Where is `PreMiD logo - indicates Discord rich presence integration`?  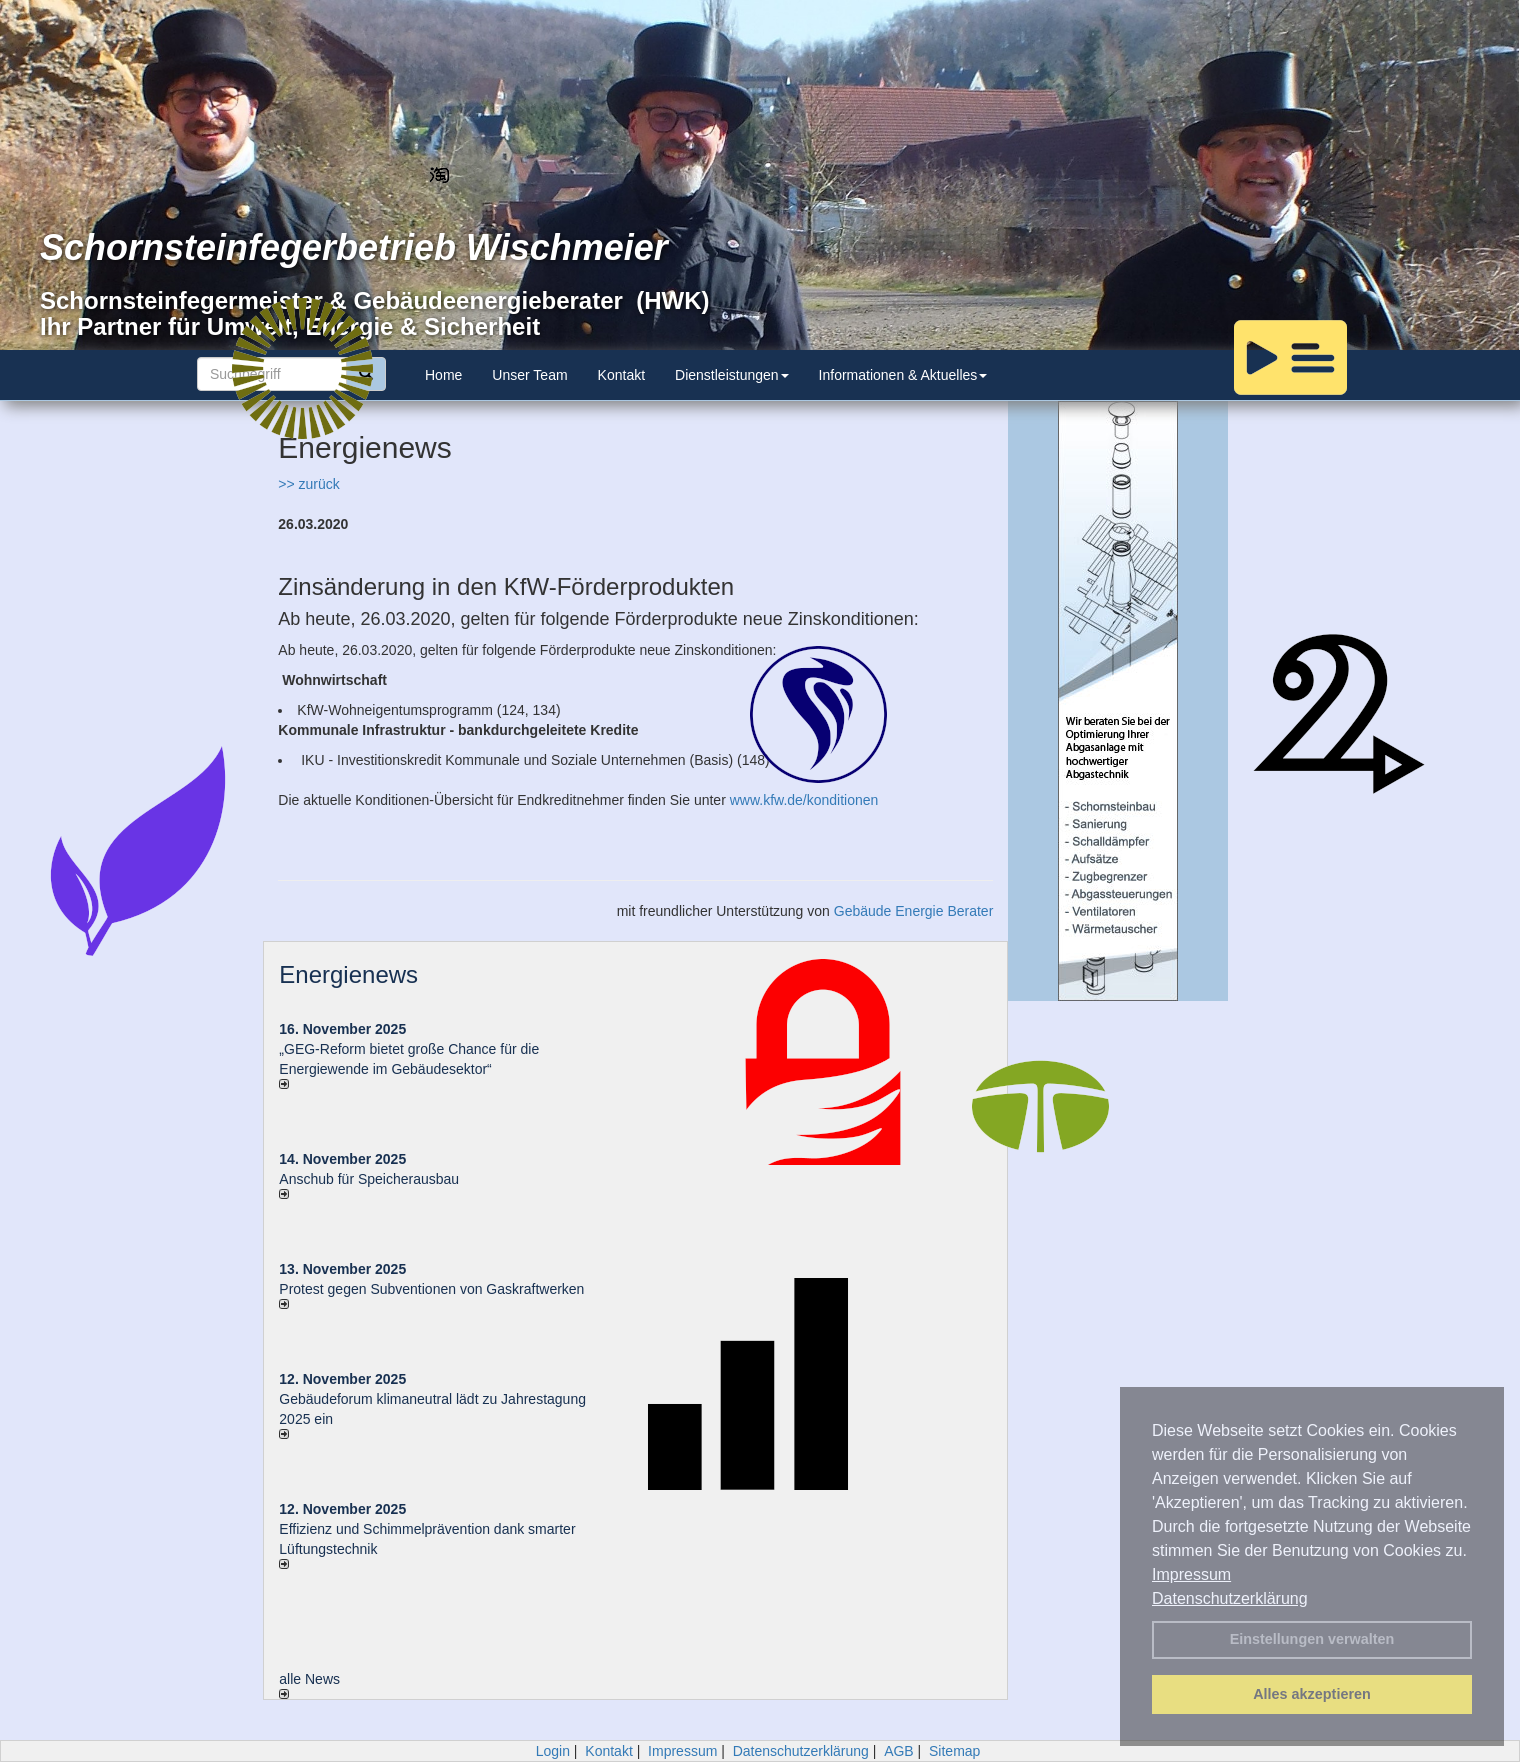
PreMiD logo - indicates Discord rich presence integration is located at coordinates (1290, 357).